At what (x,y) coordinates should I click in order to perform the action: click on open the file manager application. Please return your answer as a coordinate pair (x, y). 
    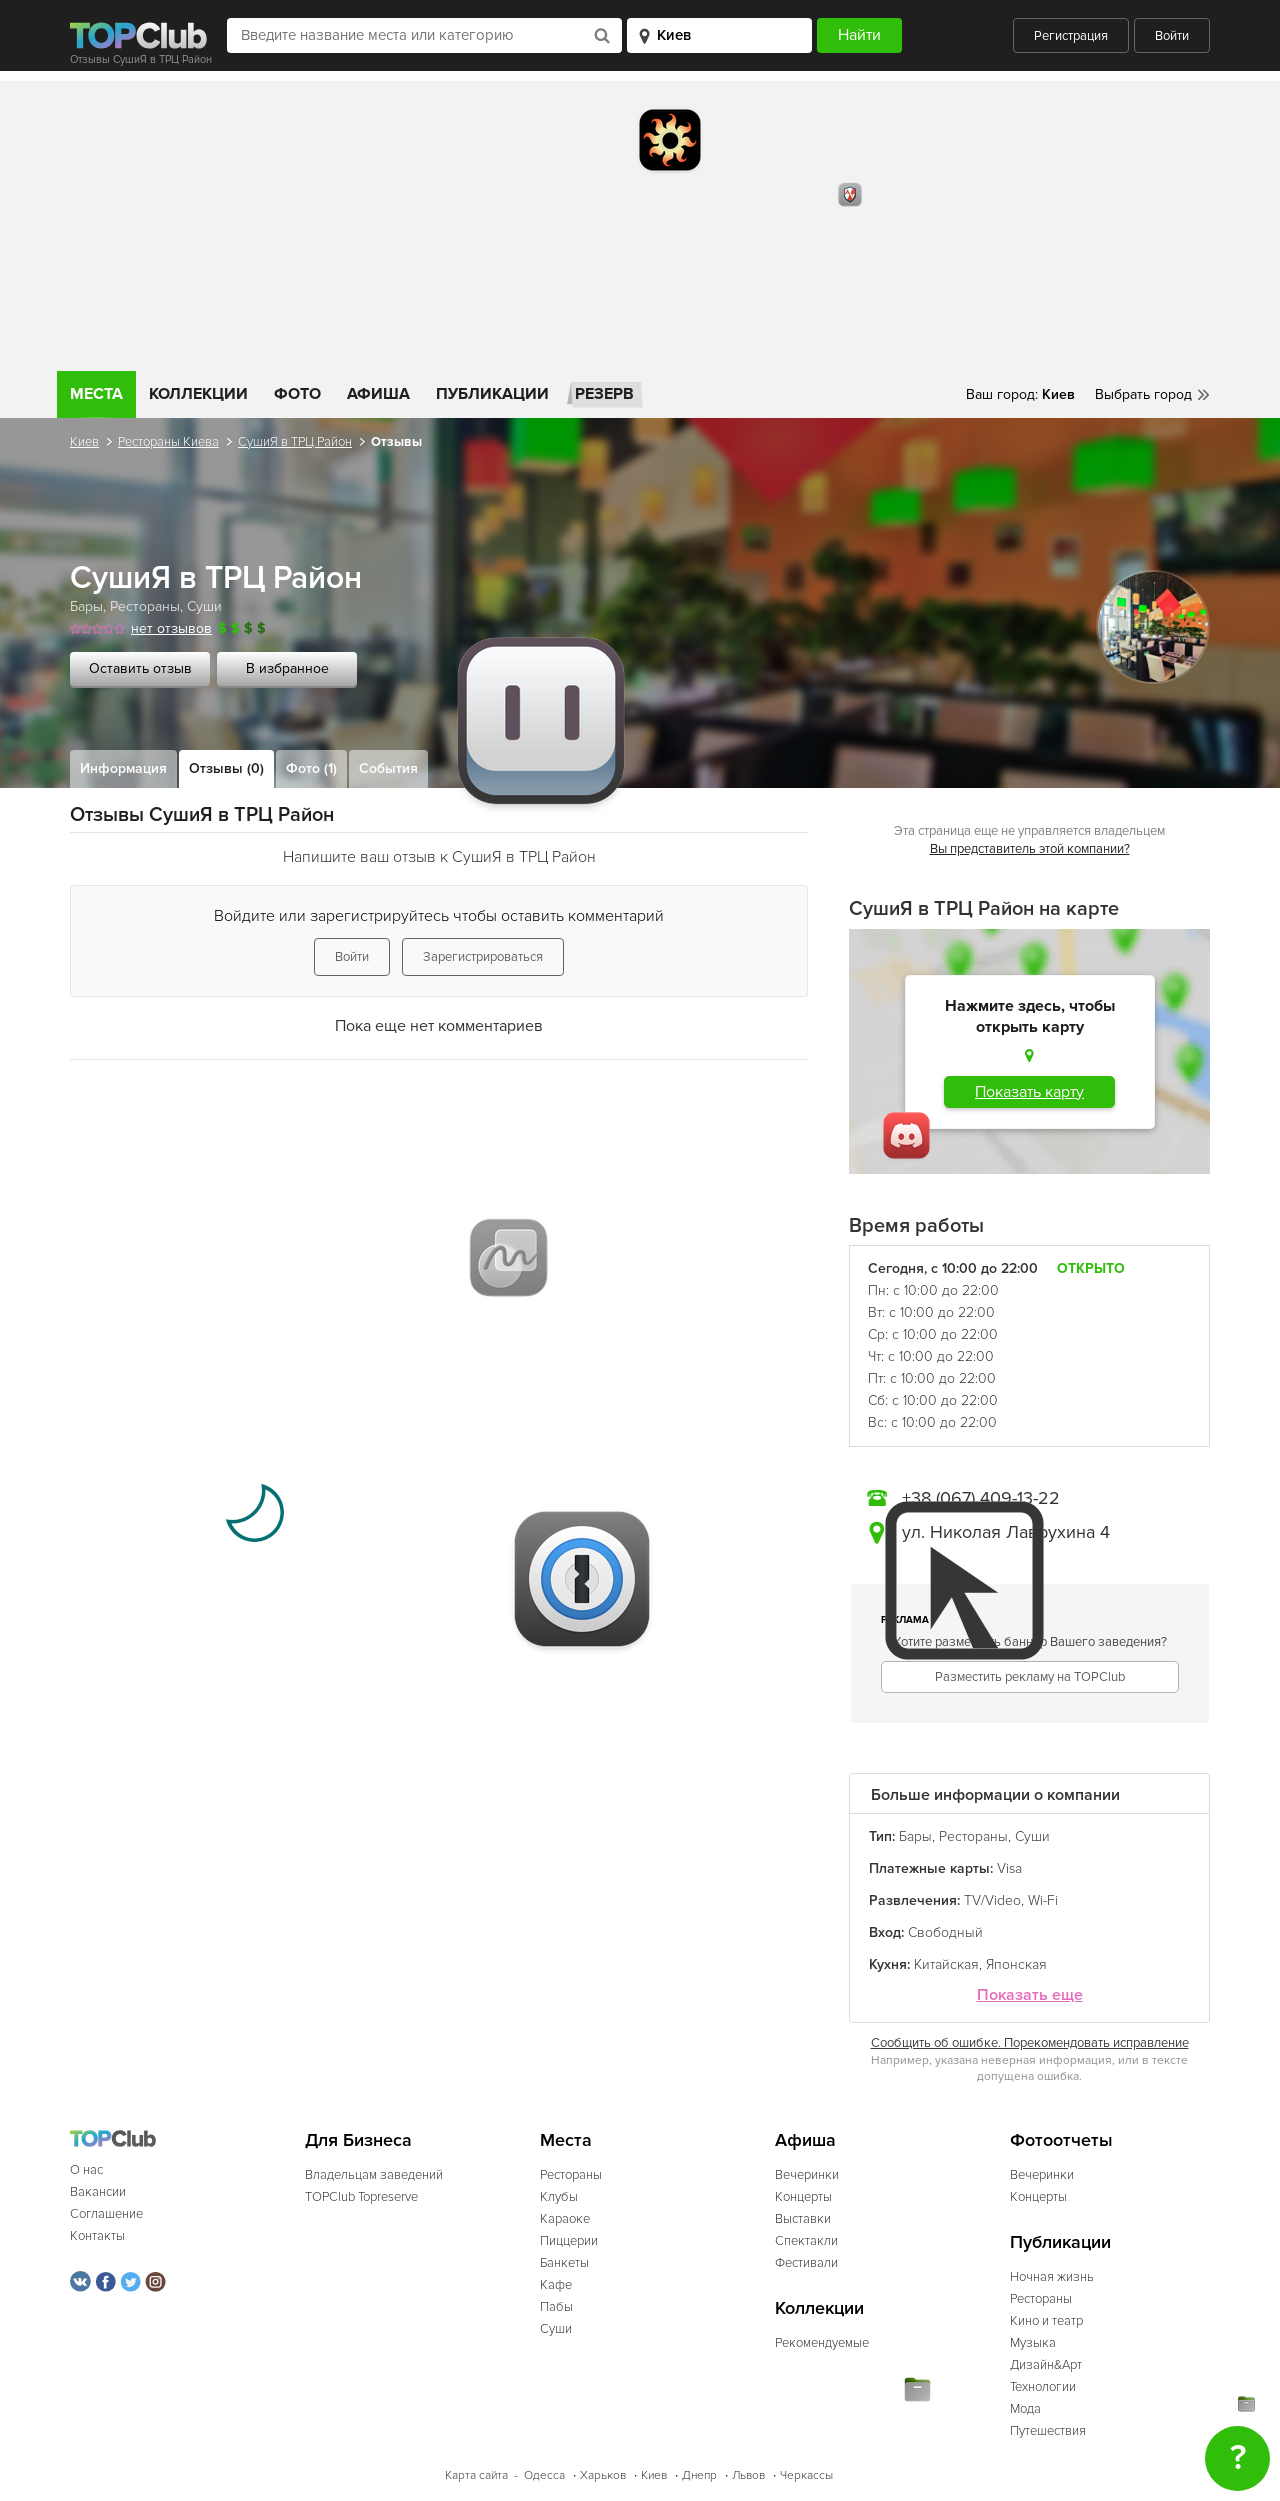
    Looking at the image, I should click on (917, 2389).